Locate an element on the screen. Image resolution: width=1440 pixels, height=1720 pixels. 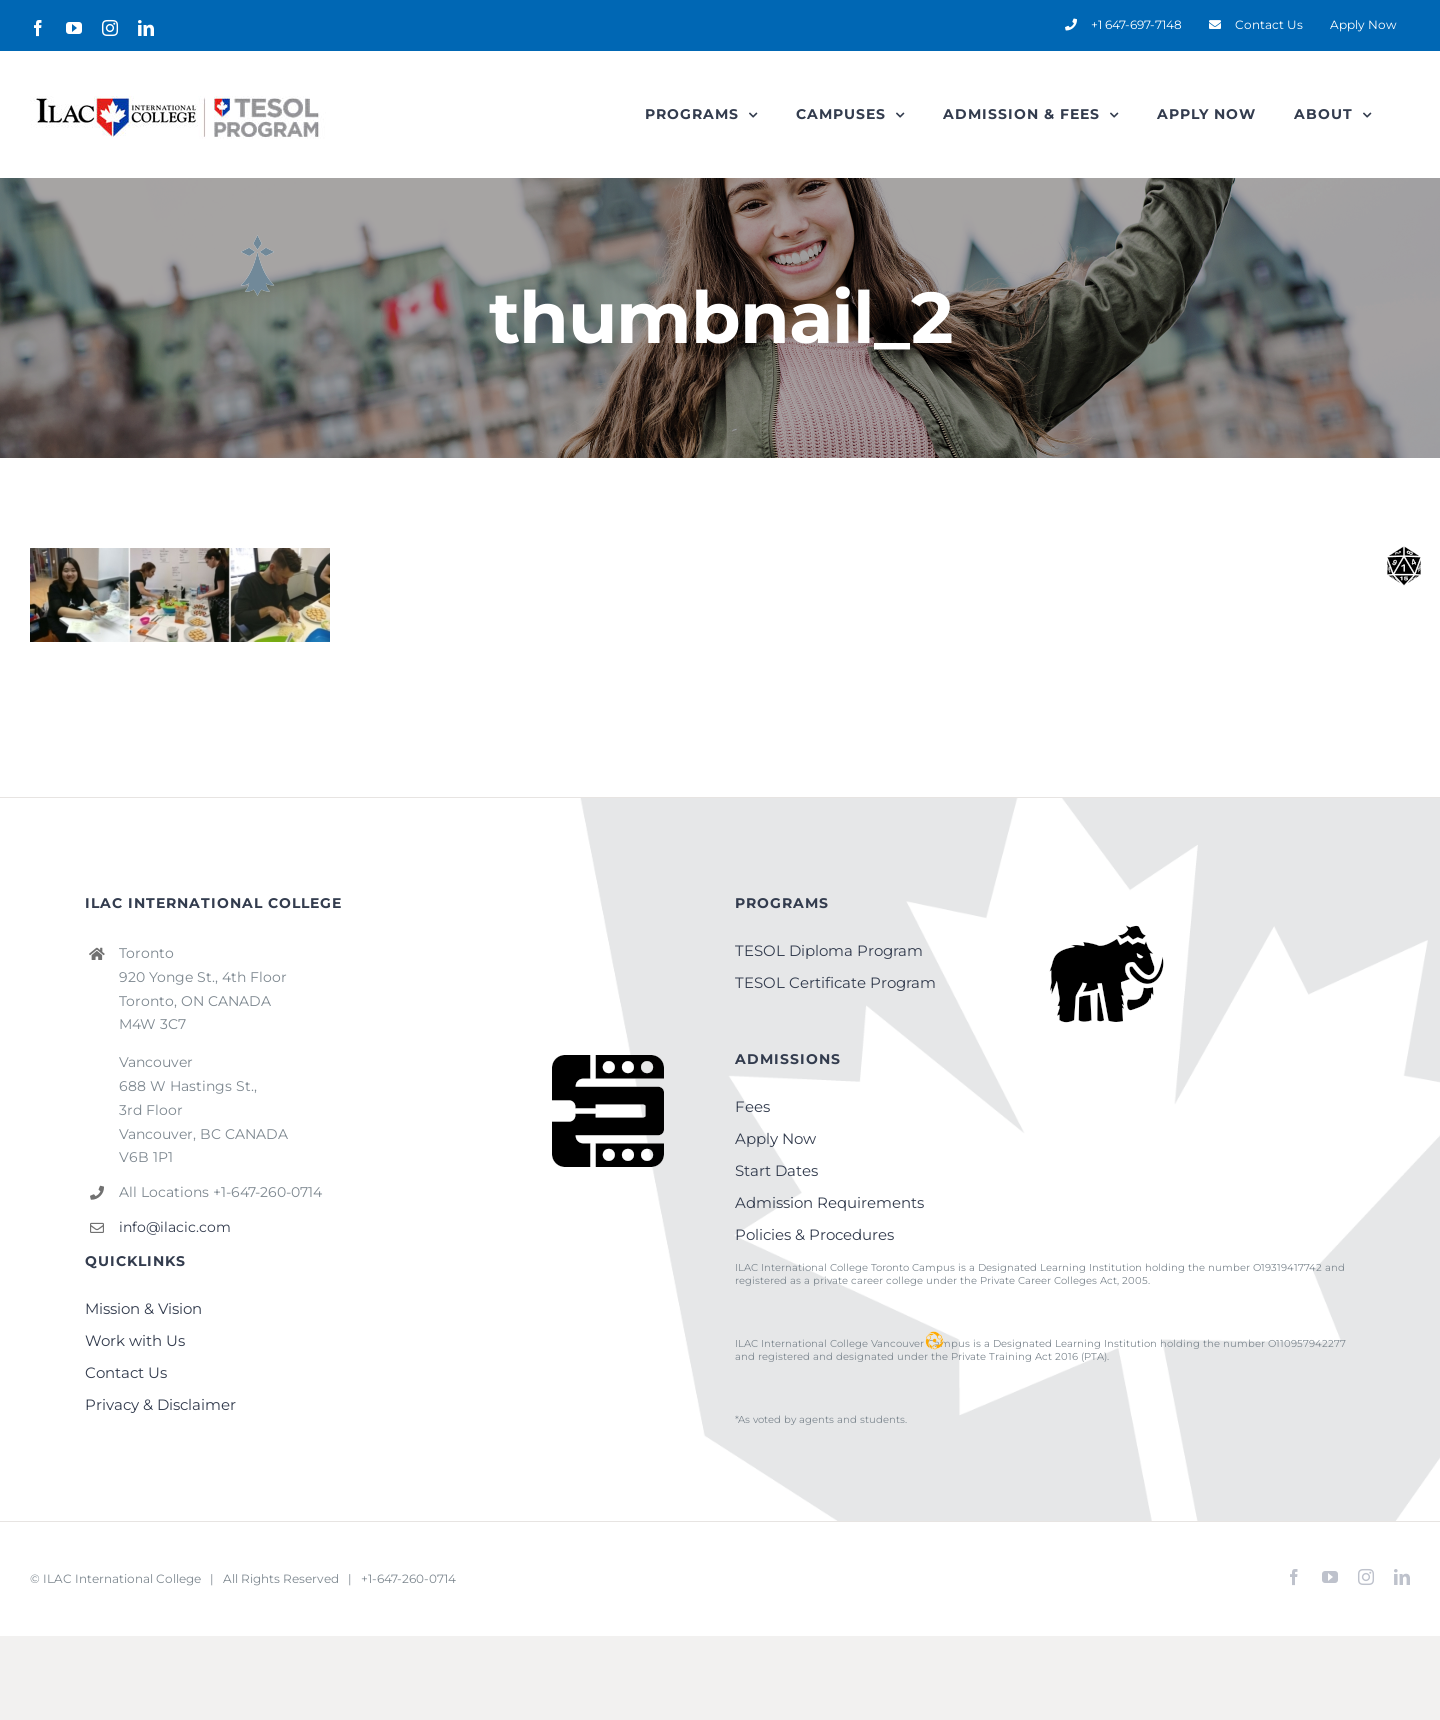
connect or link two components together is located at coordinates (608, 1111).